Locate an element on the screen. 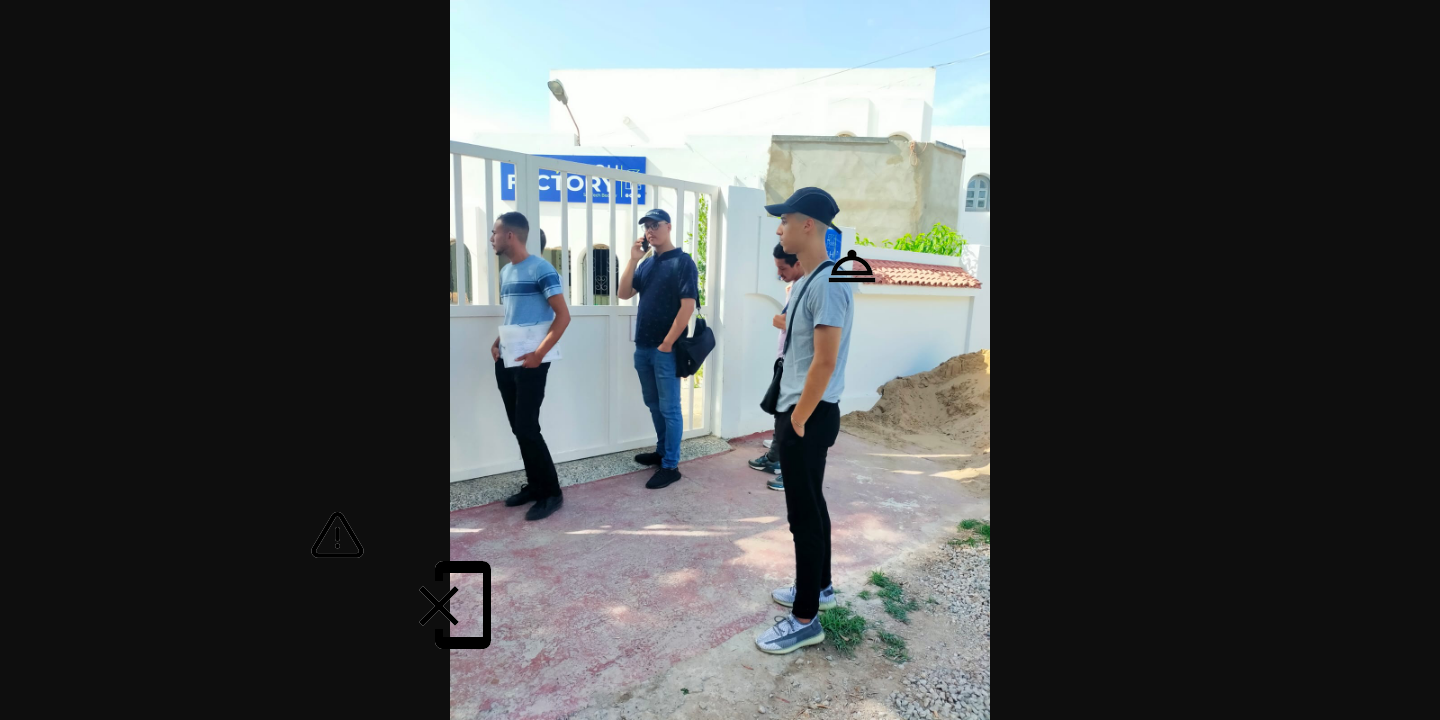 The height and width of the screenshot is (720, 1440). request room service or hotel amenities is located at coordinates (852, 266).